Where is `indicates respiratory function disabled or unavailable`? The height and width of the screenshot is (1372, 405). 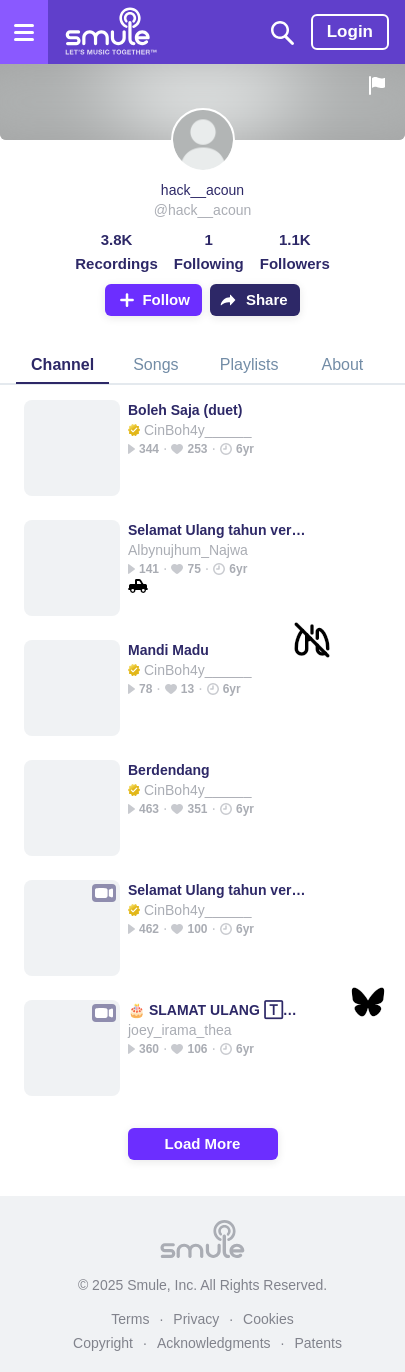 indicates respiratory function disabled or unavailable is located at coordinates (312, 640).